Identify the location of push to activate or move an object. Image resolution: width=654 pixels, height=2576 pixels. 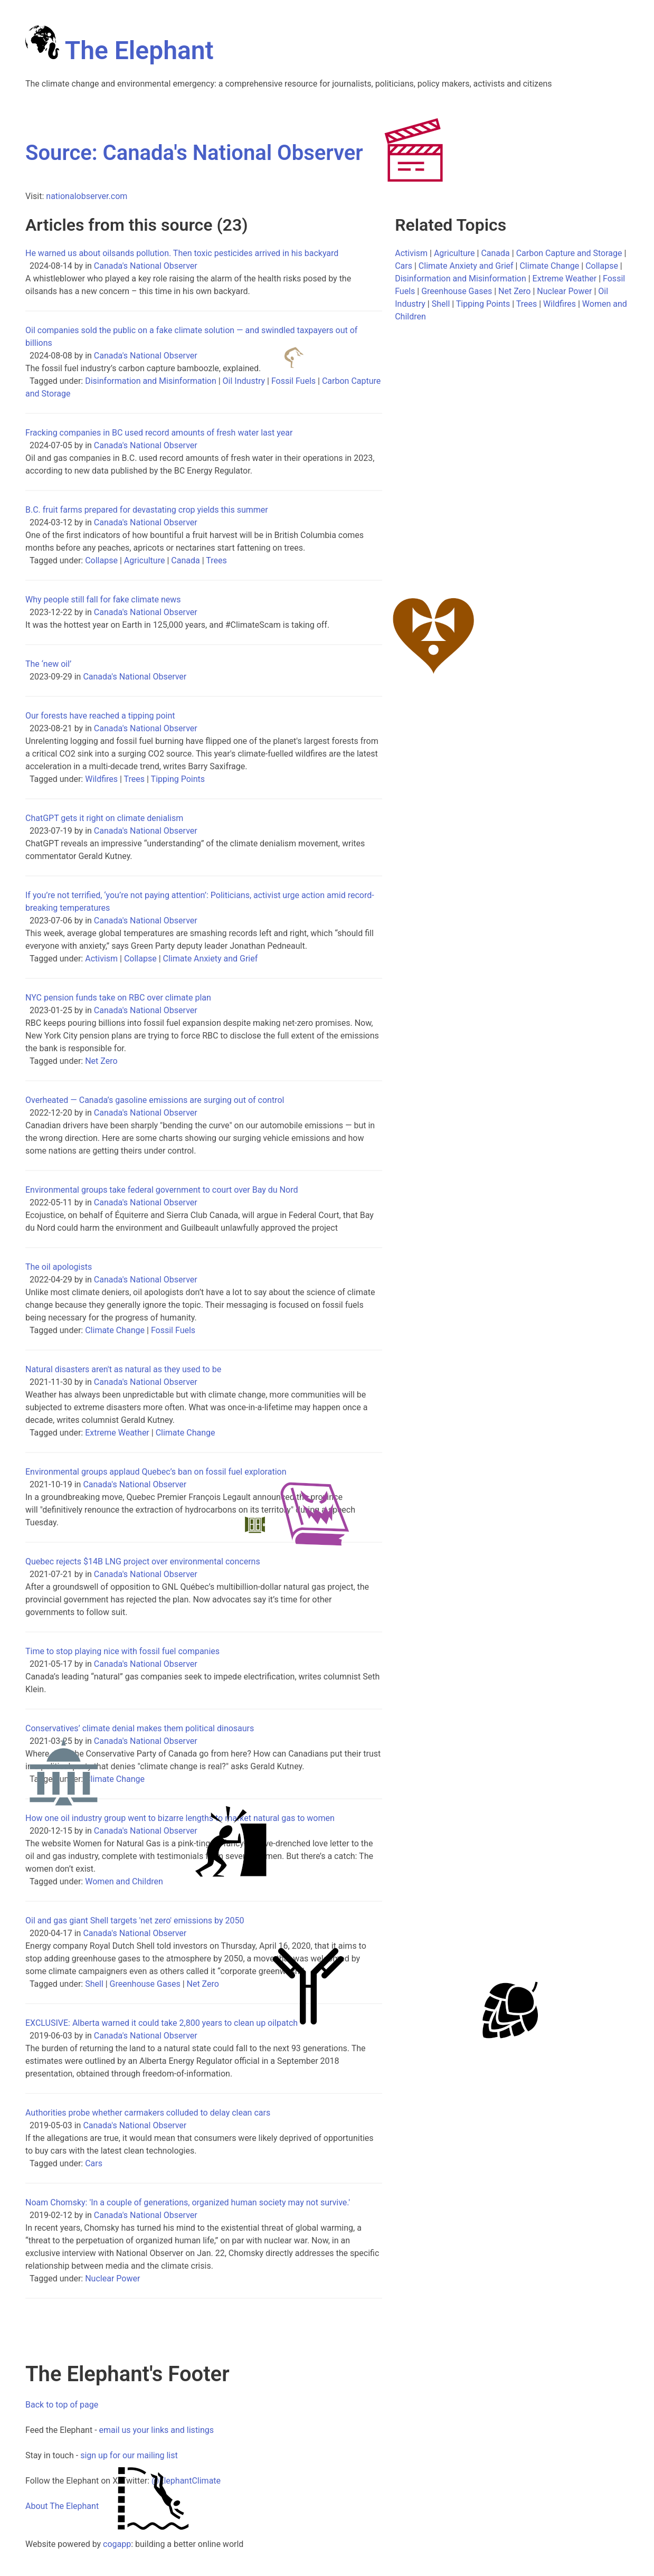
(231, 1841).